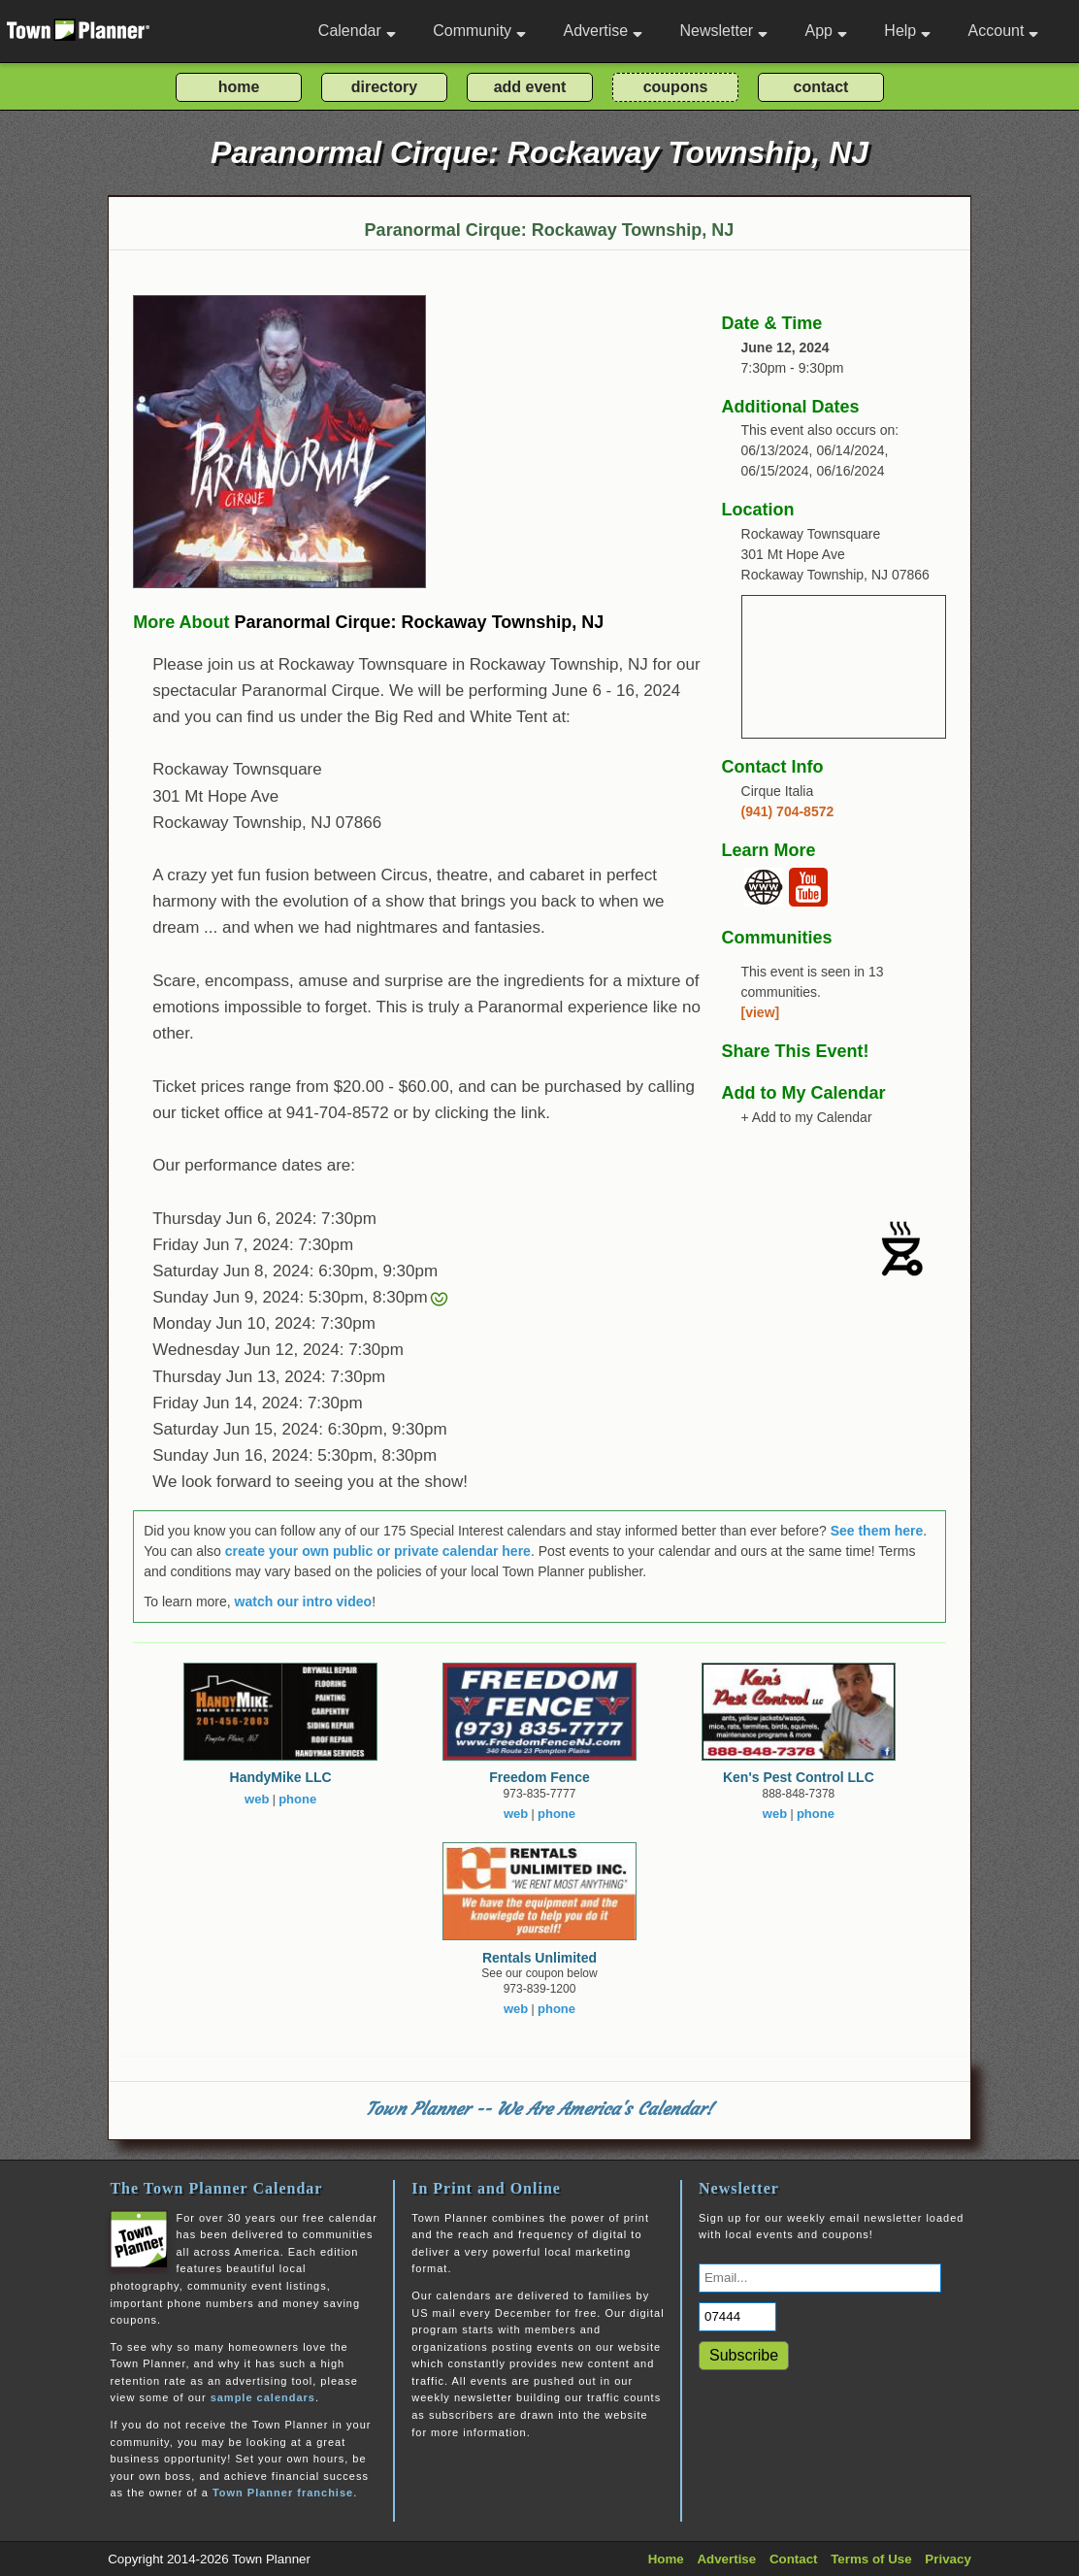  What do you see at coordinates (439, 1299) in the screenshot?
I see `open badoo dating app` at bounding box center [439, 1299].